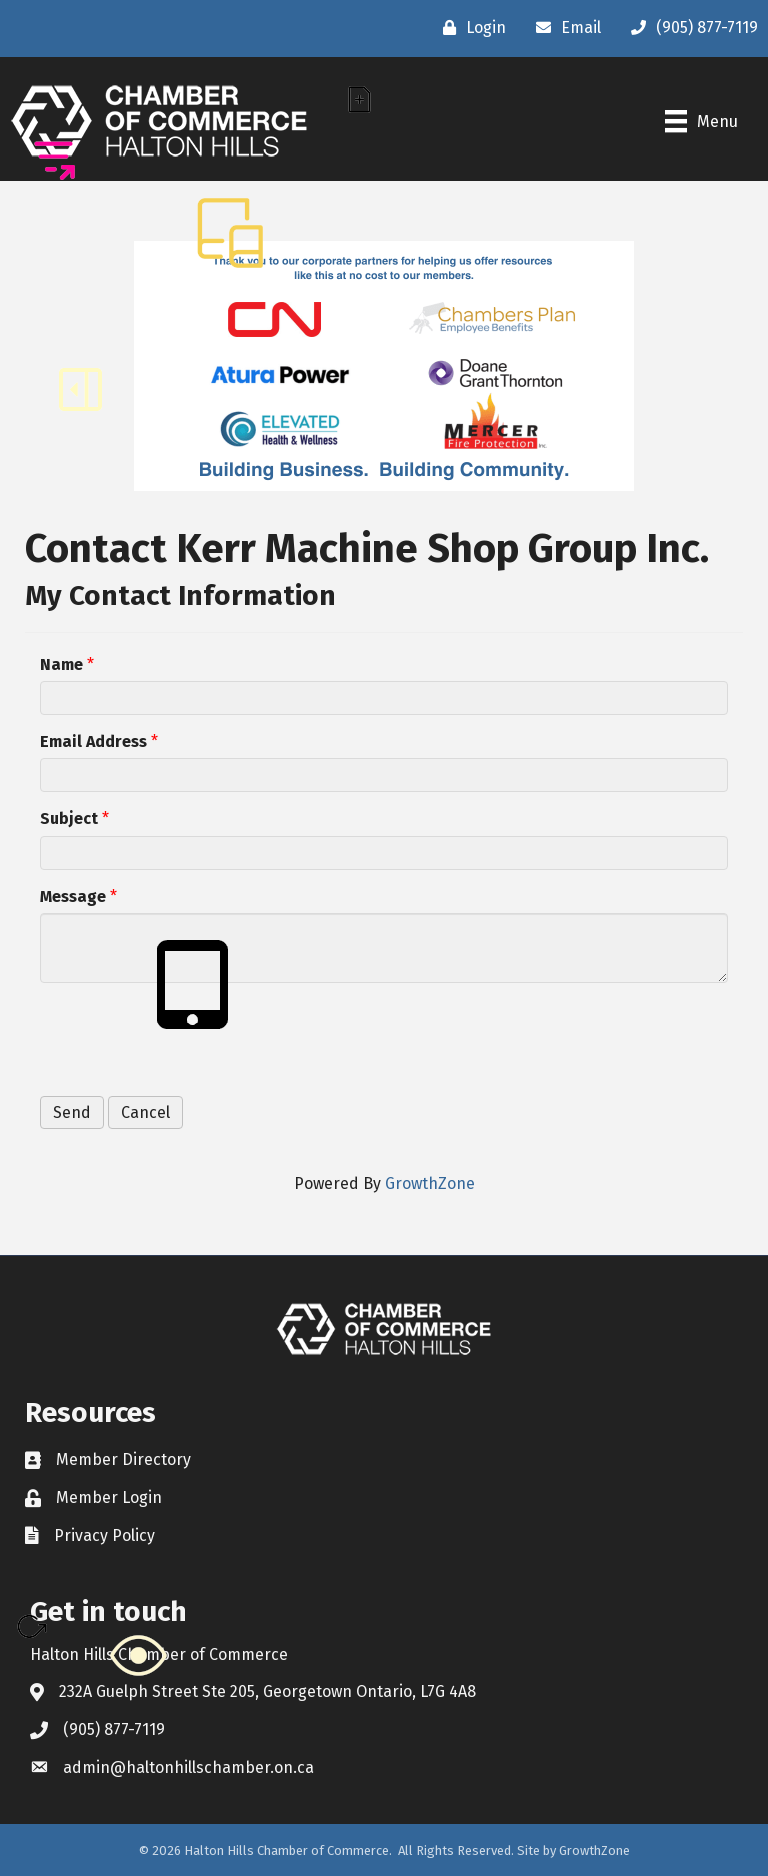 The image size is (768, 1876). Describe the element at coordinates (80, 389) in the screenshot. I see `expand the sidebar panel` at that location.